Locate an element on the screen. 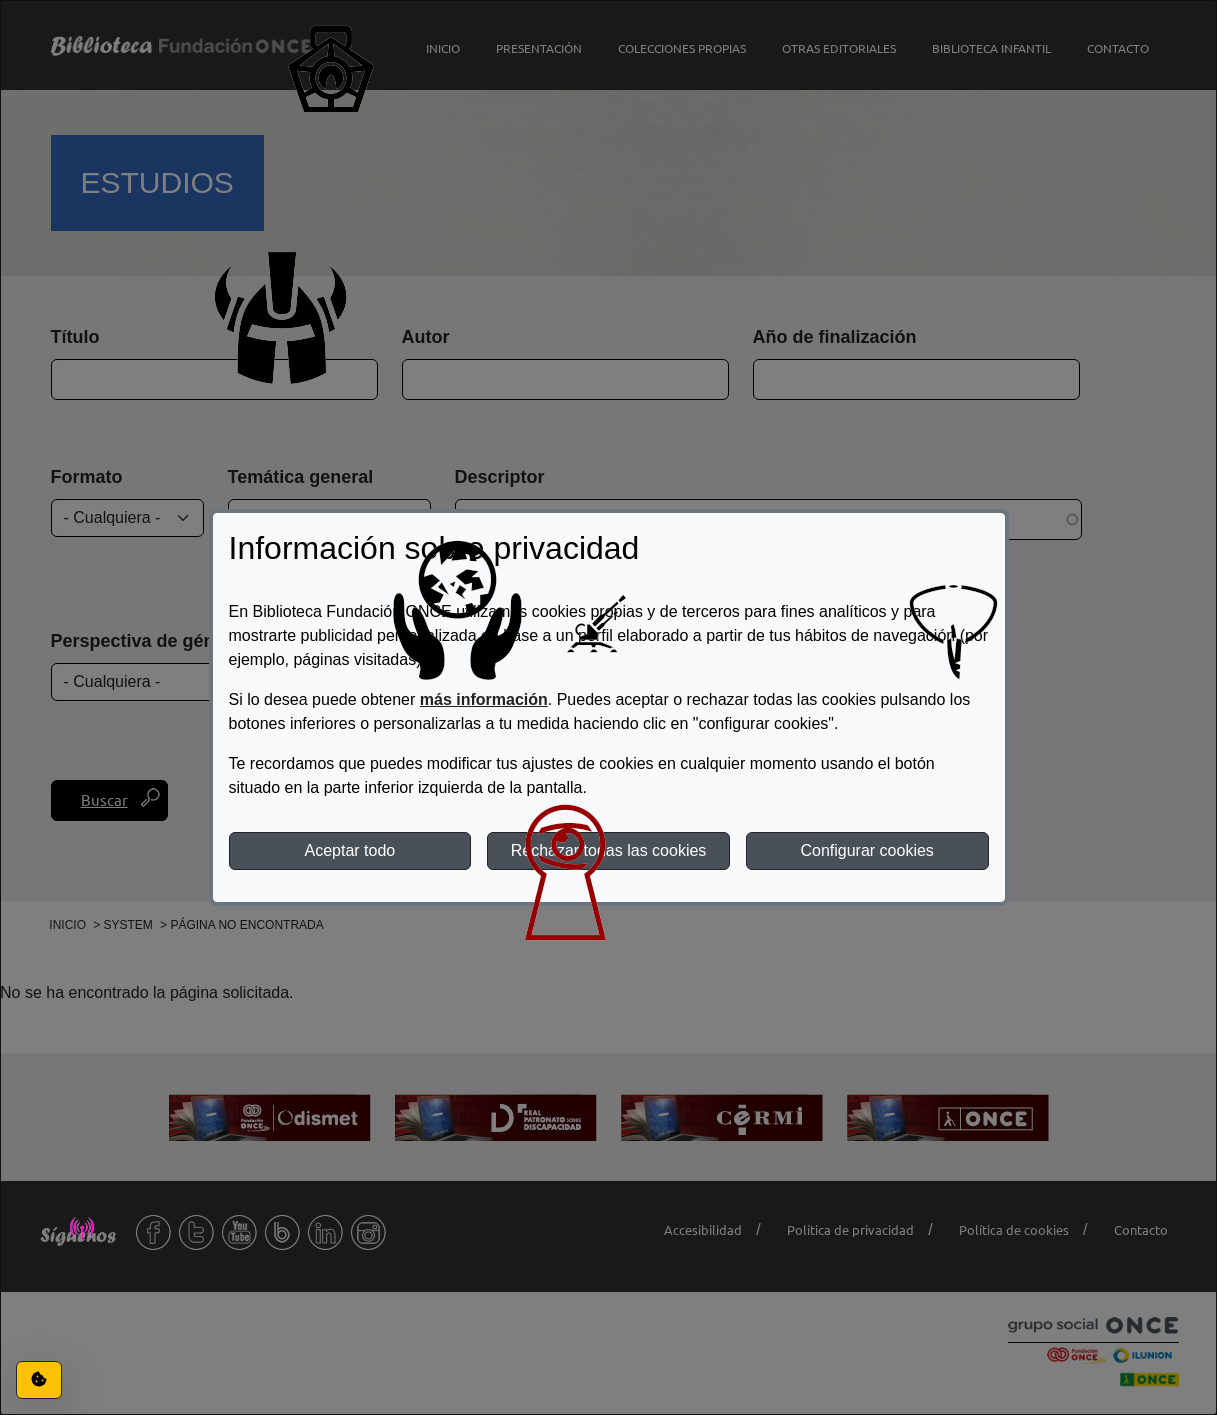 The width and height of the screenshot is (1217, 1415). equip a feather necklace accessory is located at coordinates (953, 631).